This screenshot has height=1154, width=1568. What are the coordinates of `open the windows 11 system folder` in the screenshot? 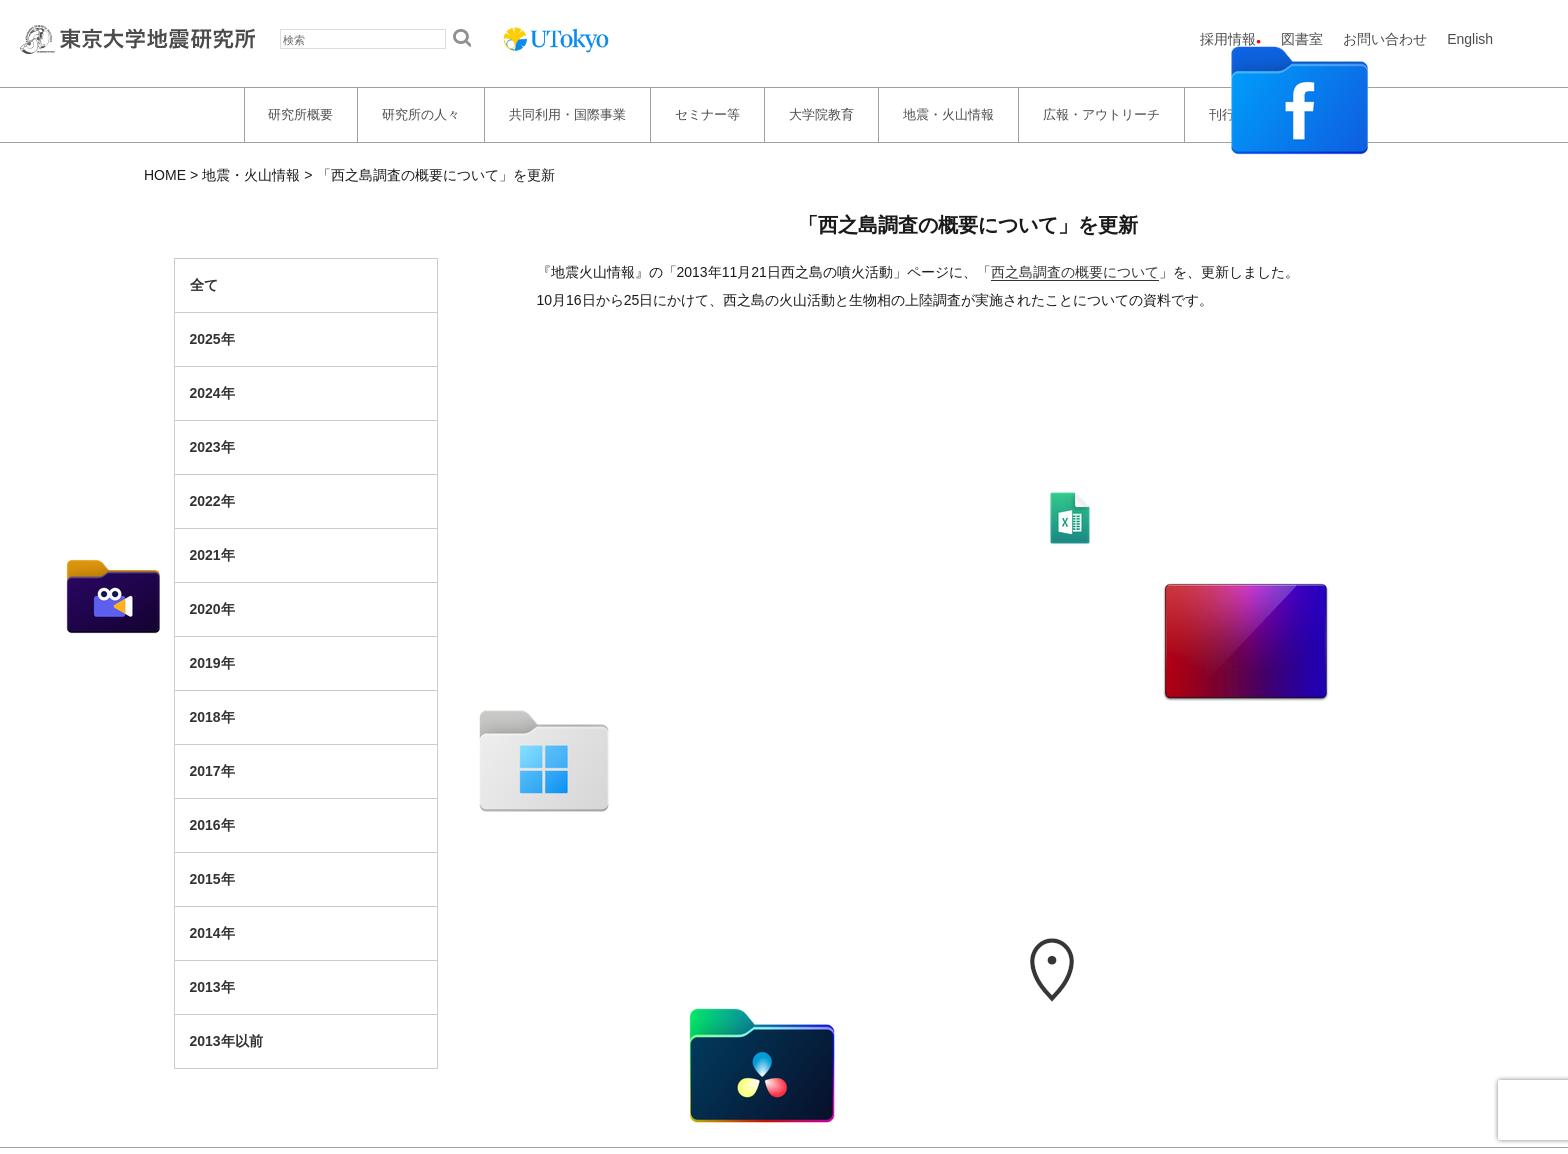 It's located at (543, 764).